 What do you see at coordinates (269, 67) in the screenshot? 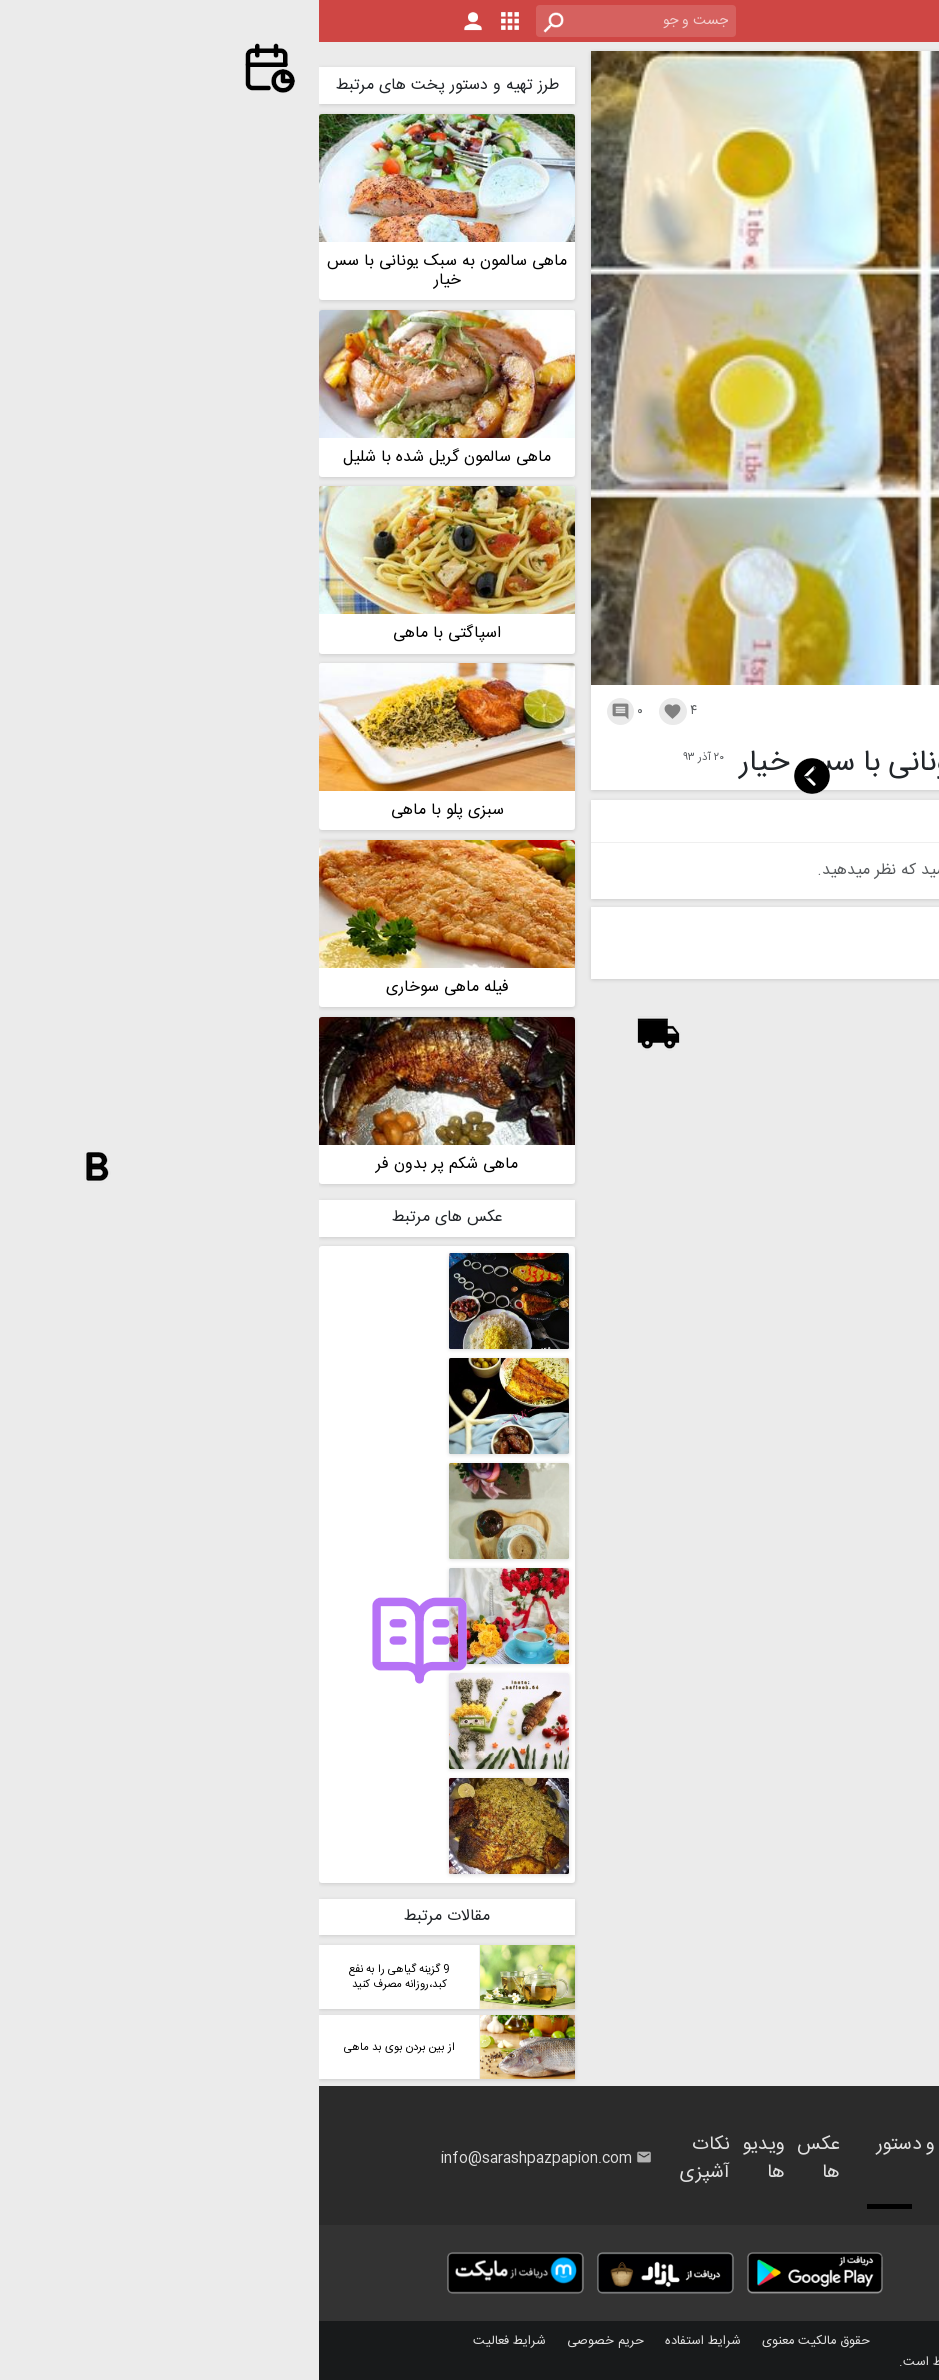
I see `view calendar analytics and statistics` at bounding box center [269, 67].